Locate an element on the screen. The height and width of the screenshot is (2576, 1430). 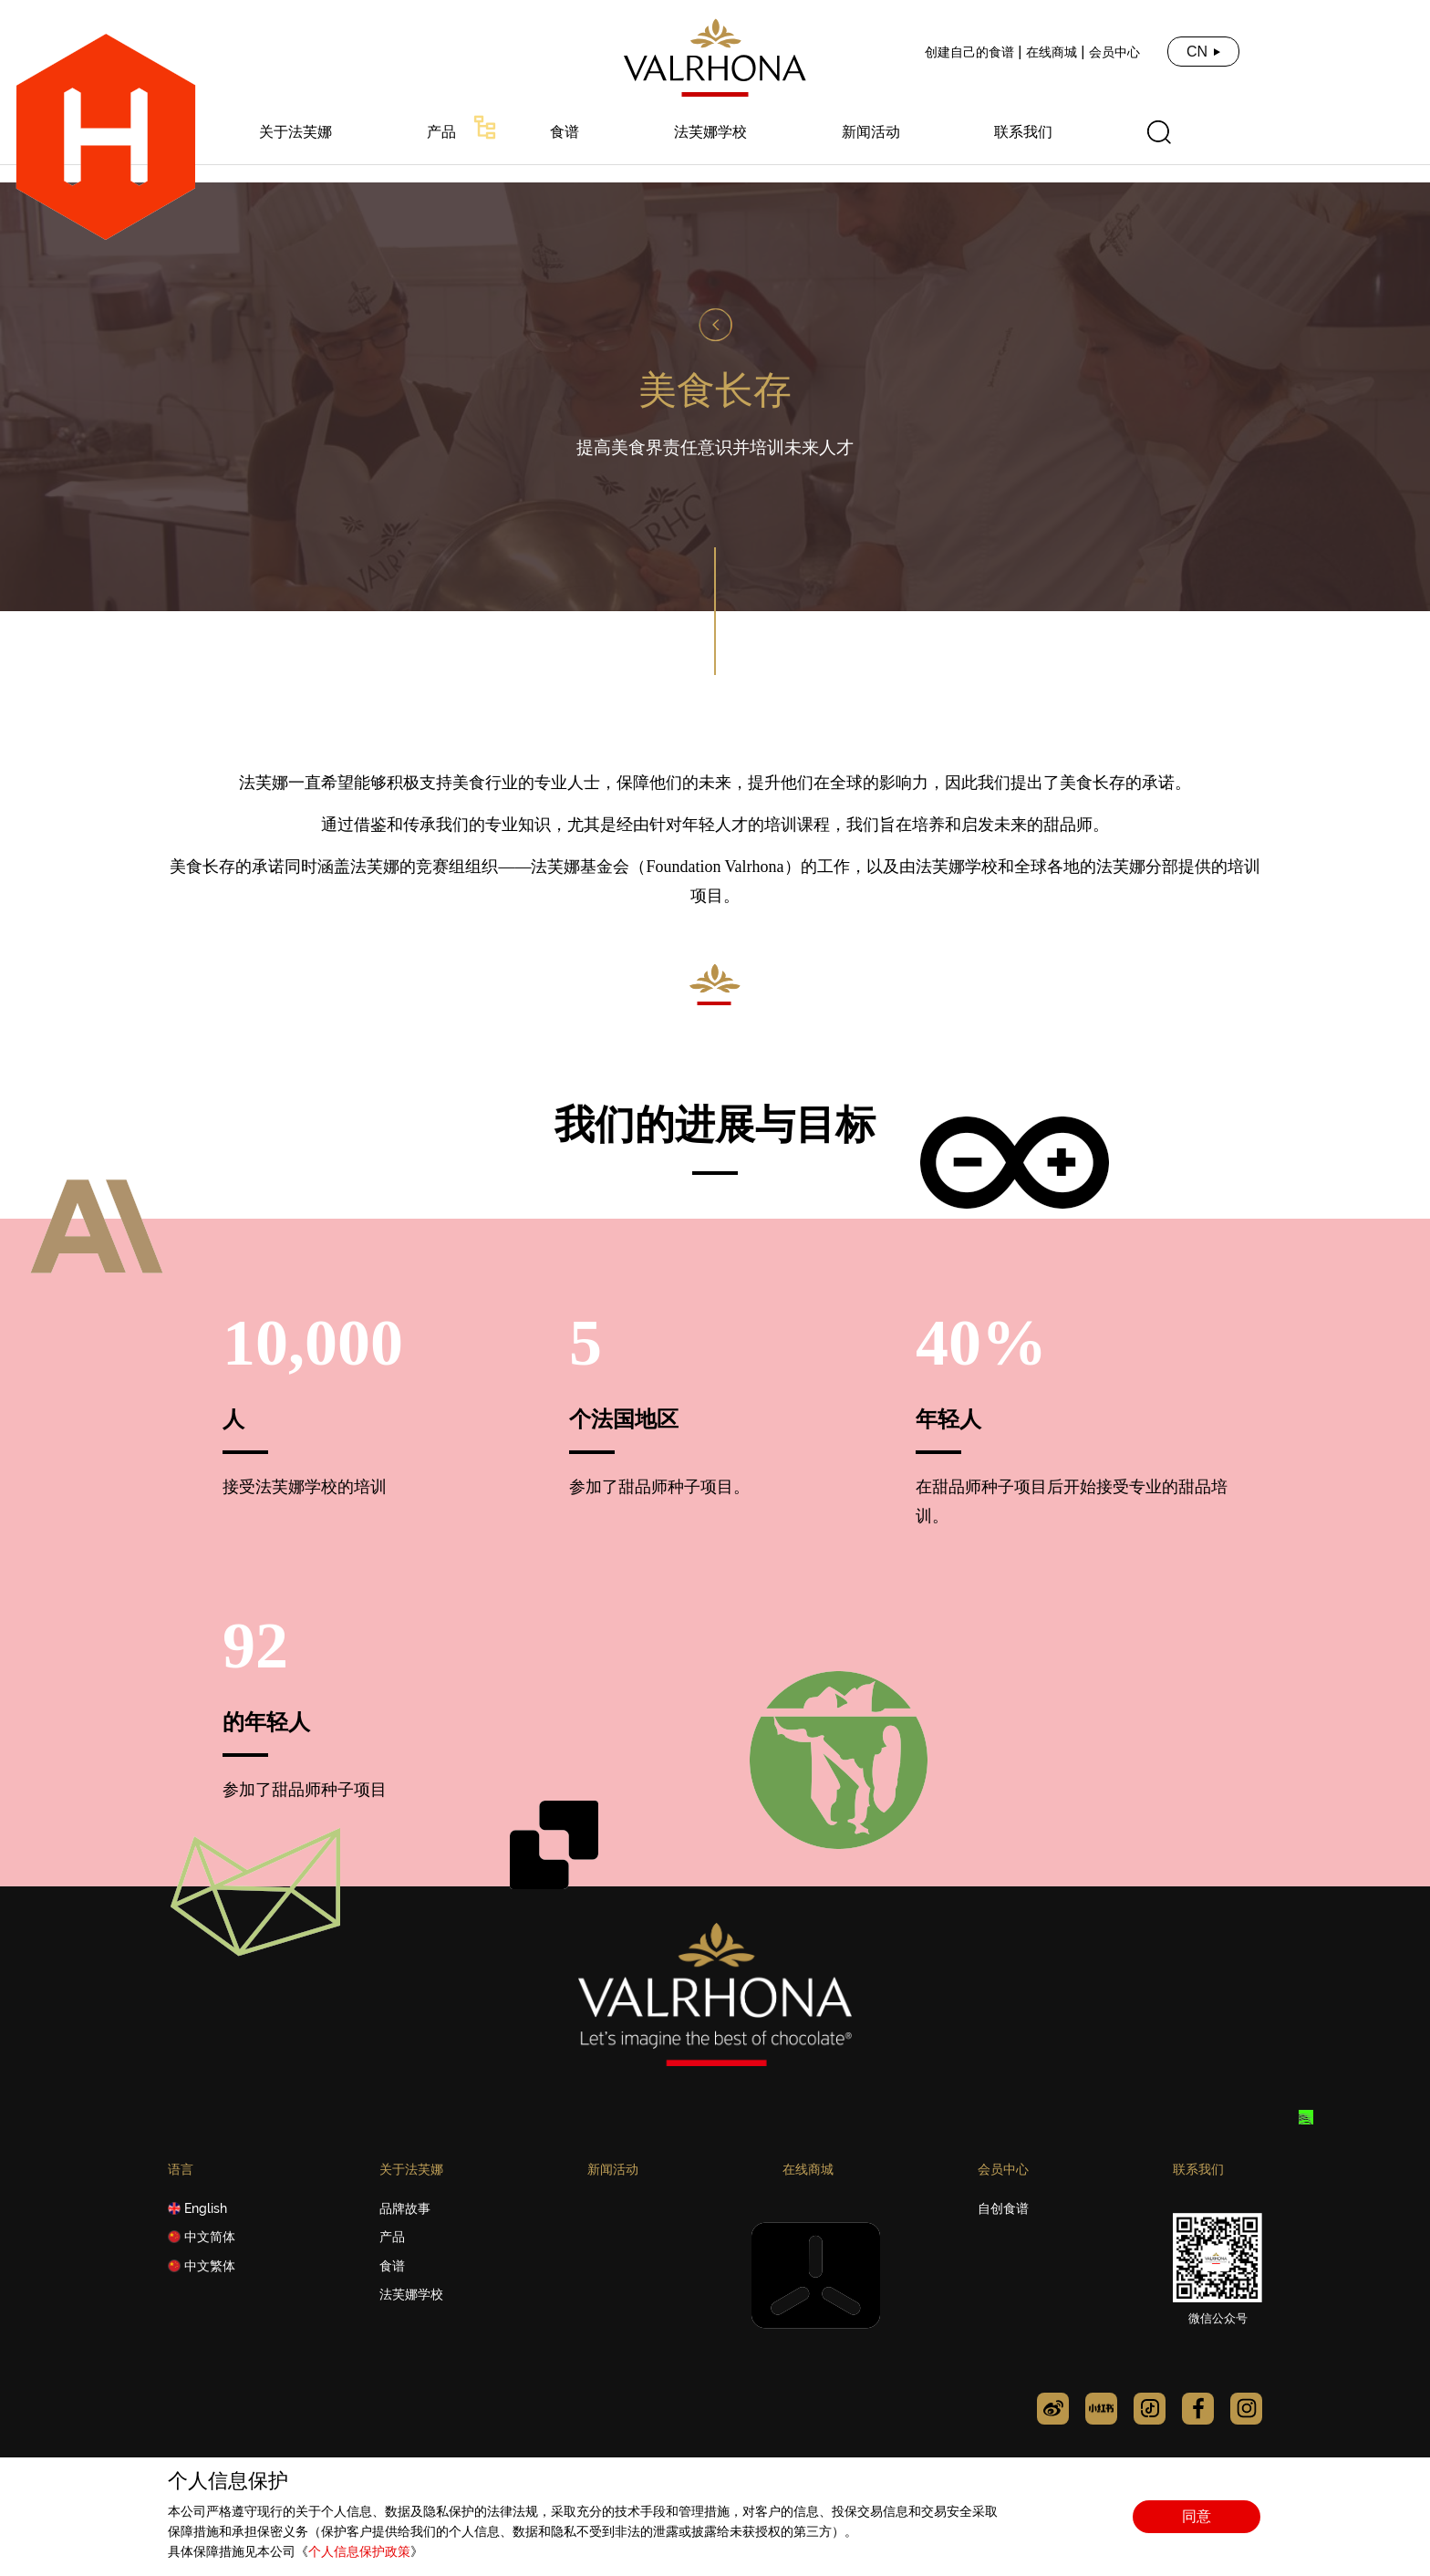
open wikisource website is located at coordinates (838, 1760).